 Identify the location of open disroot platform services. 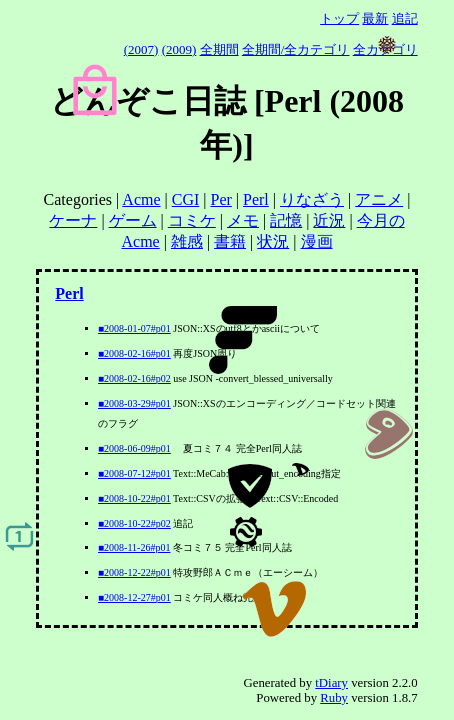
(300, 469).